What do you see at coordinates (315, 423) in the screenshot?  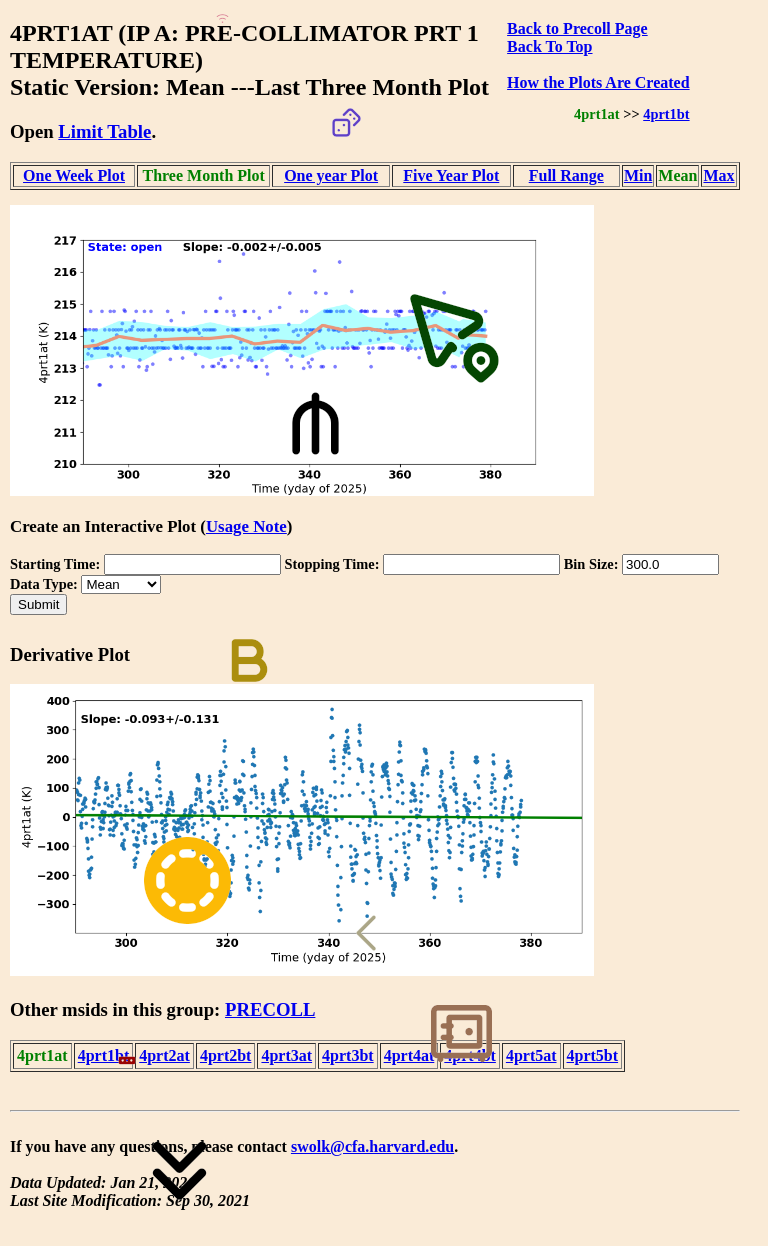 I see `indicates azerbaijani manat currency` at bounding box center [315, 423].